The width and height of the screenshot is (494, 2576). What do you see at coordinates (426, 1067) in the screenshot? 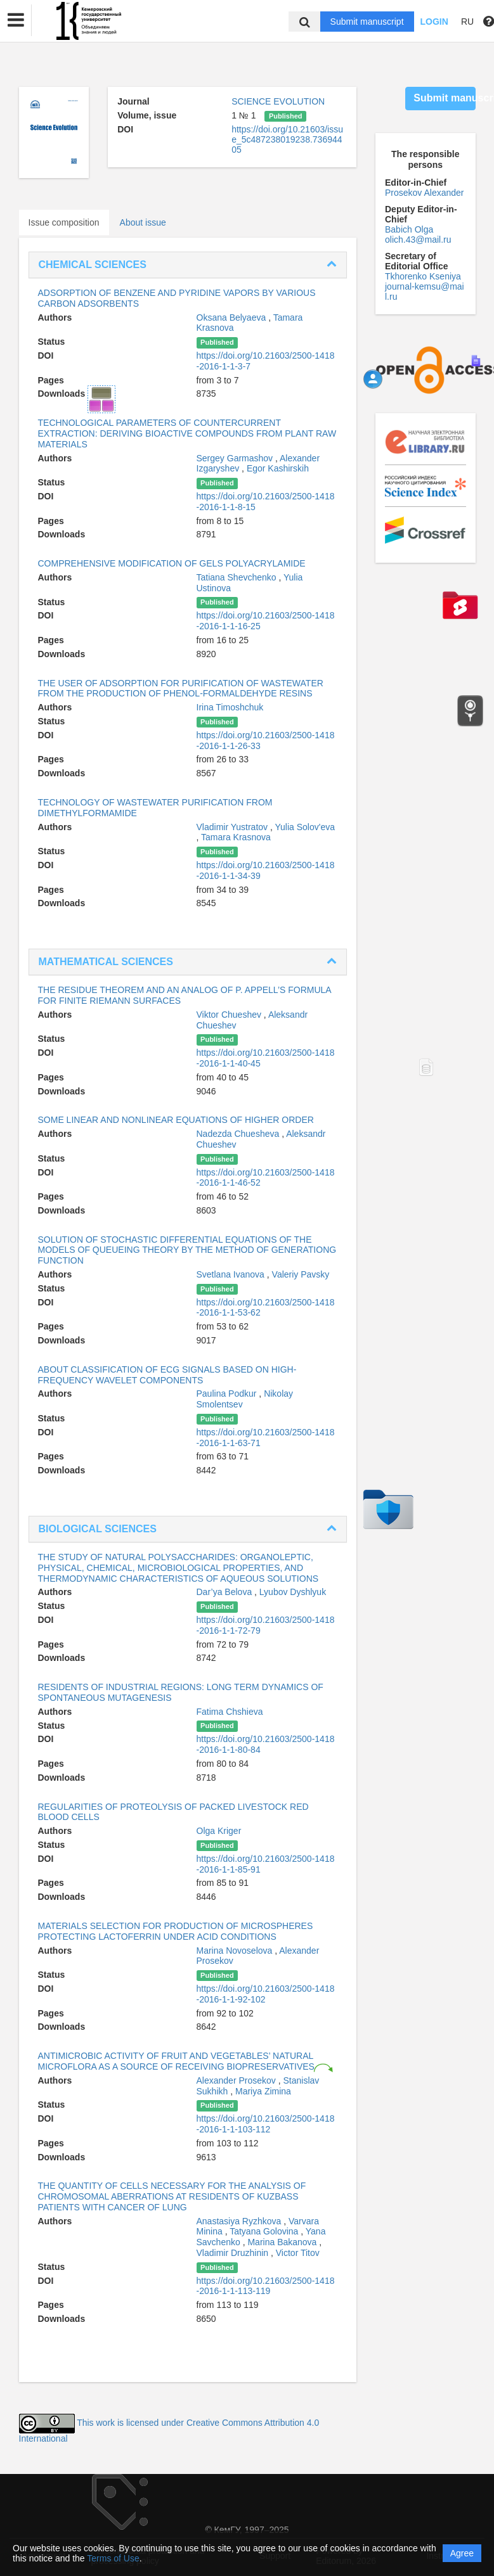
I see `open a SQL database file` at bounding box center [426, 1067].